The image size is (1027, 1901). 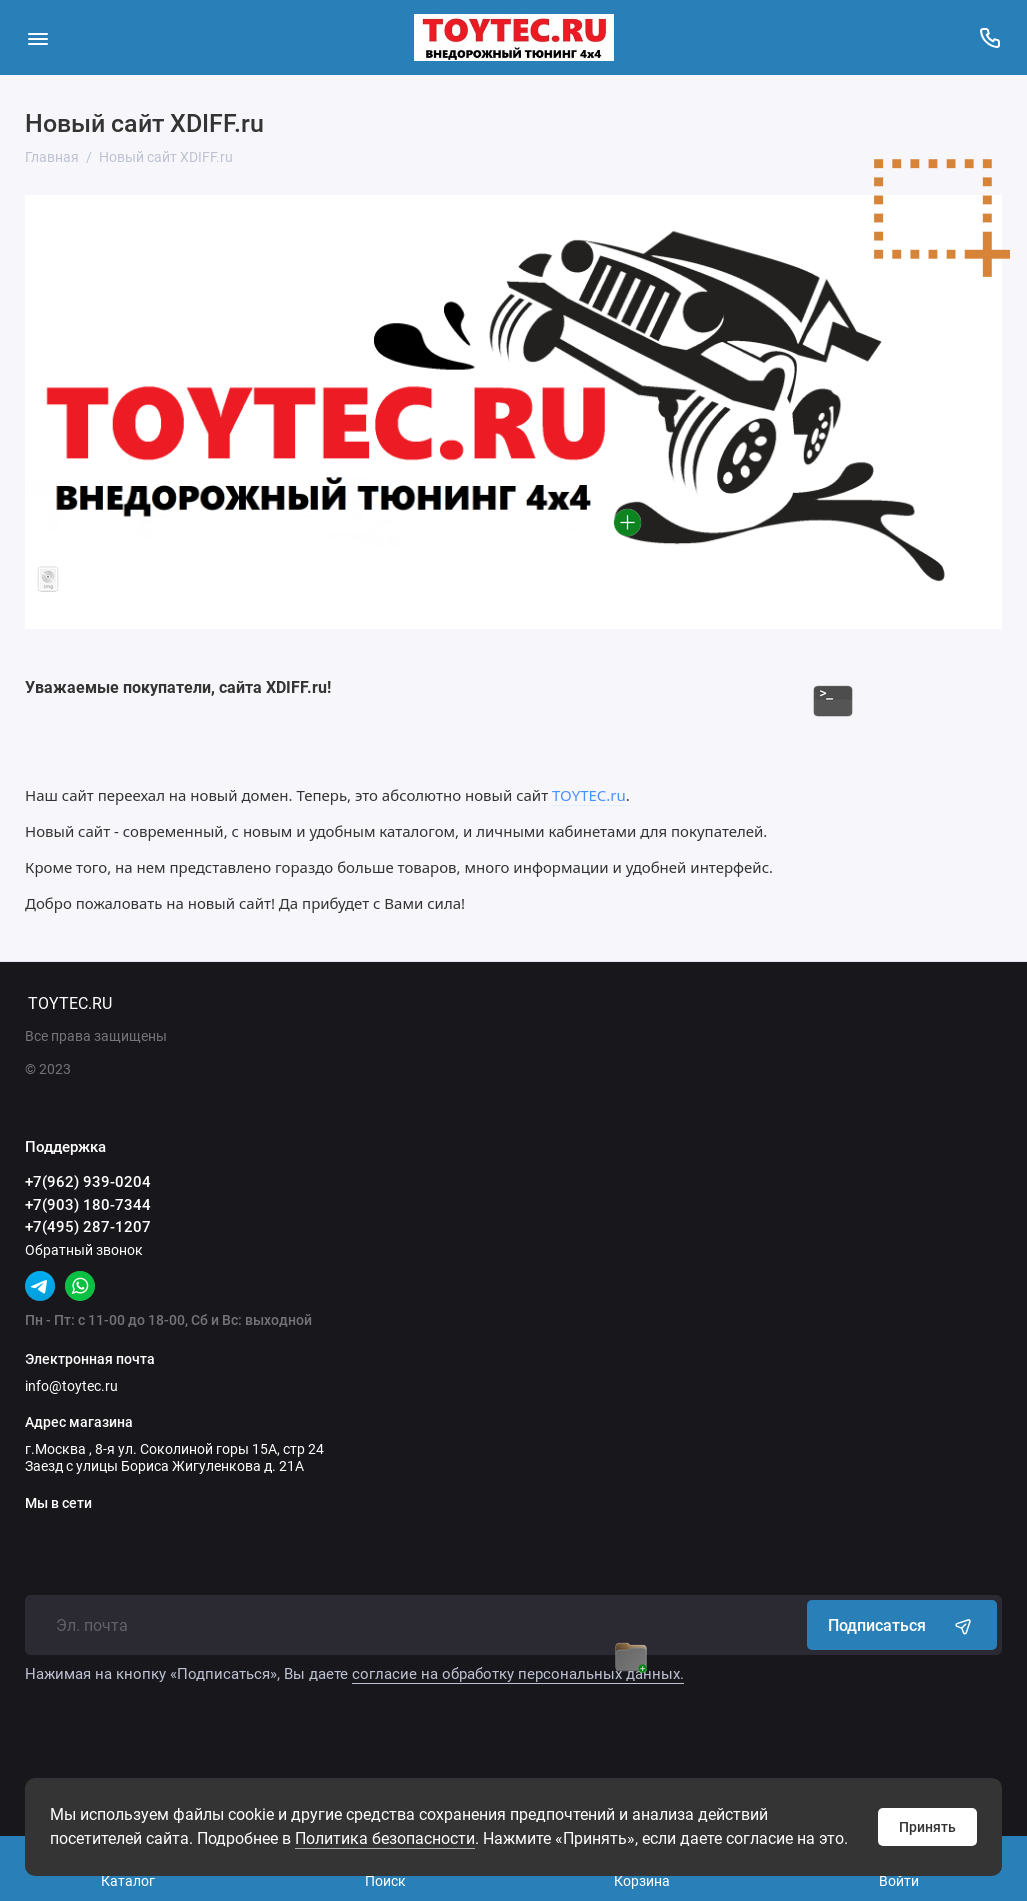 What do you see at coordinates (631, 1657) in the screenshot?
I see `create a new folder` at bounding box center [631, 1657].